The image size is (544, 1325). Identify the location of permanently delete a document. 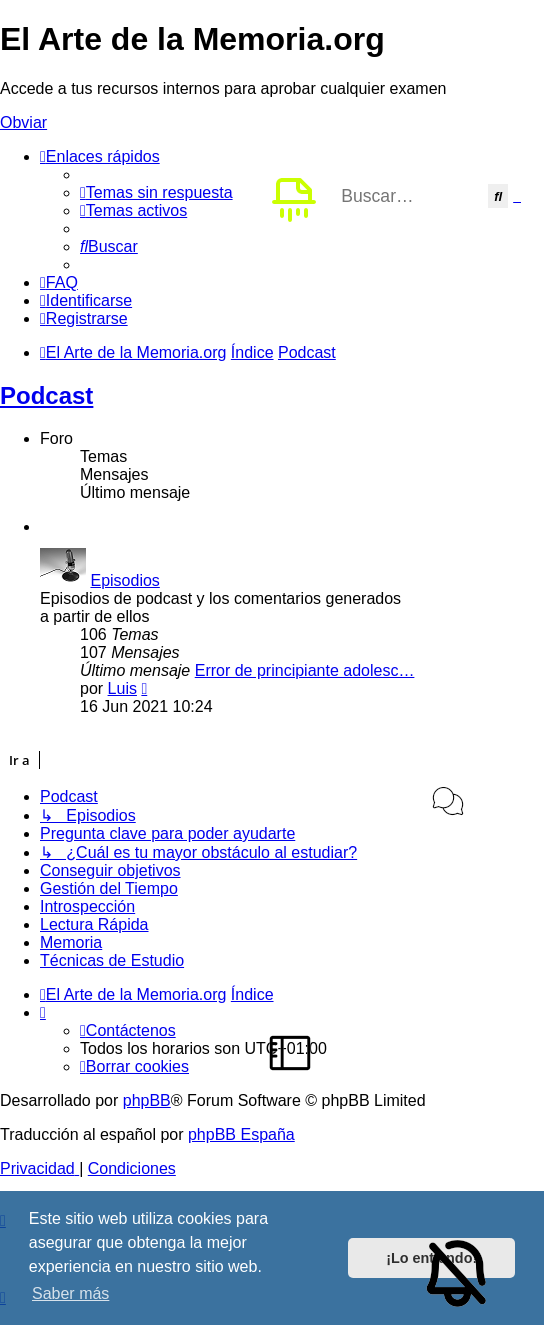
(294, 200).